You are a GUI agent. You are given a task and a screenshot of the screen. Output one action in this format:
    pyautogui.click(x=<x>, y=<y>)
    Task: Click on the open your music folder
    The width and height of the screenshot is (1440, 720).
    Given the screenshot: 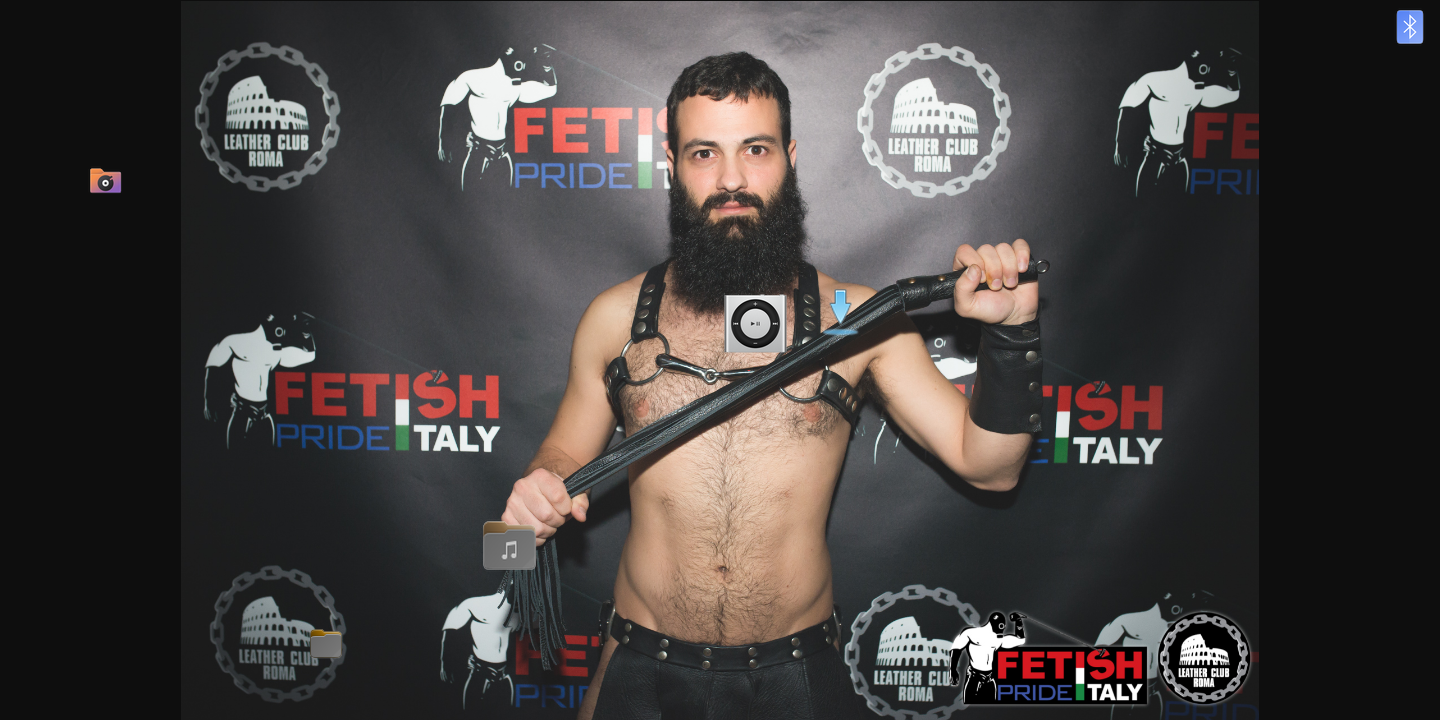 What is the action you would take?
    pyautogui.click(x=509, y=545)
    